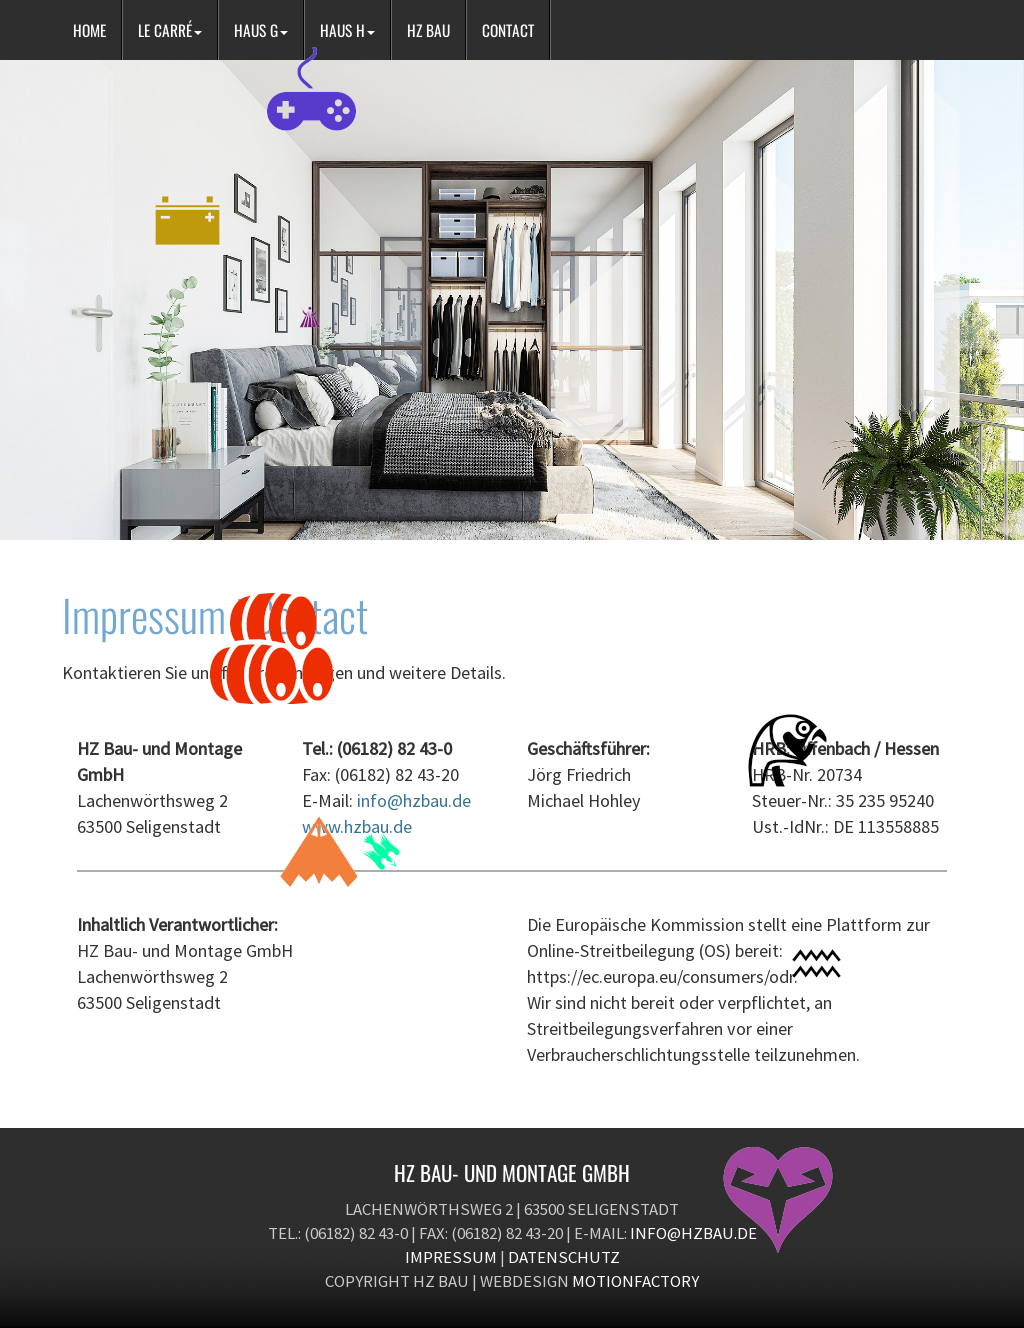 Image resolution: width=1024 pixels, height=1328 pixels. What do you see at coordinates (381, 851) in the screenshot?
I see `crow dive ability or attack skill` at bounding box center [381, 851].